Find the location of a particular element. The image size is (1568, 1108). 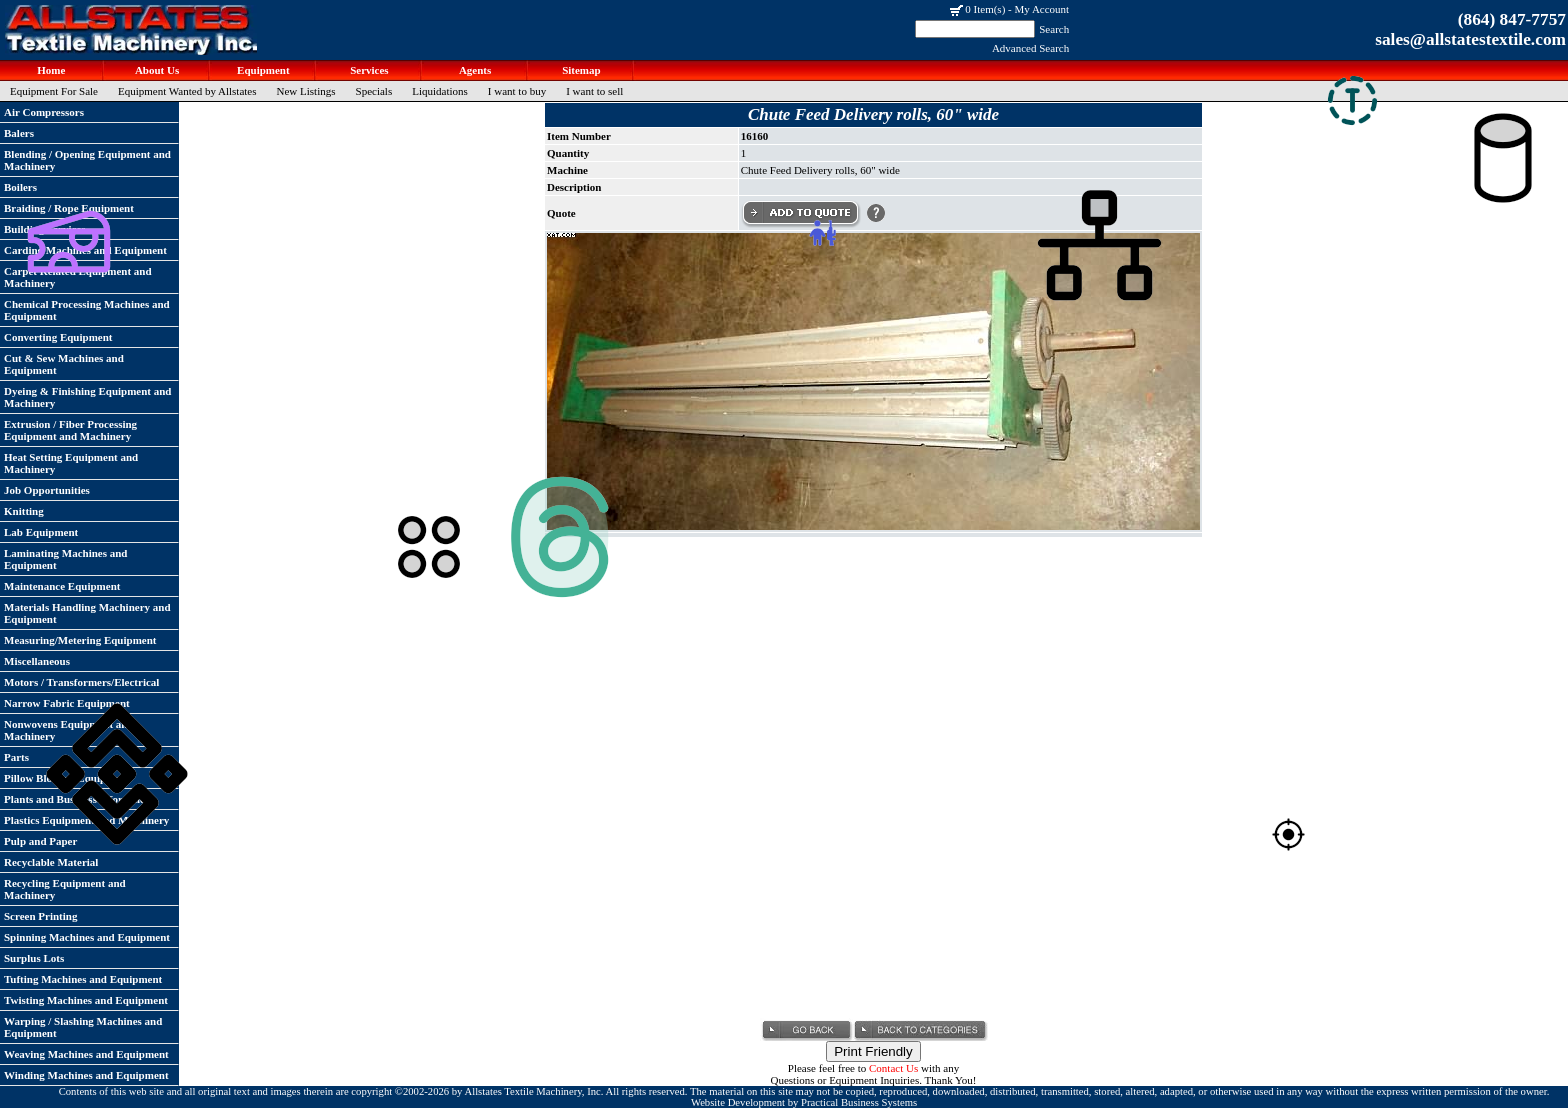

indicates text formatting or typography options is located at coordinates (1352, 100).